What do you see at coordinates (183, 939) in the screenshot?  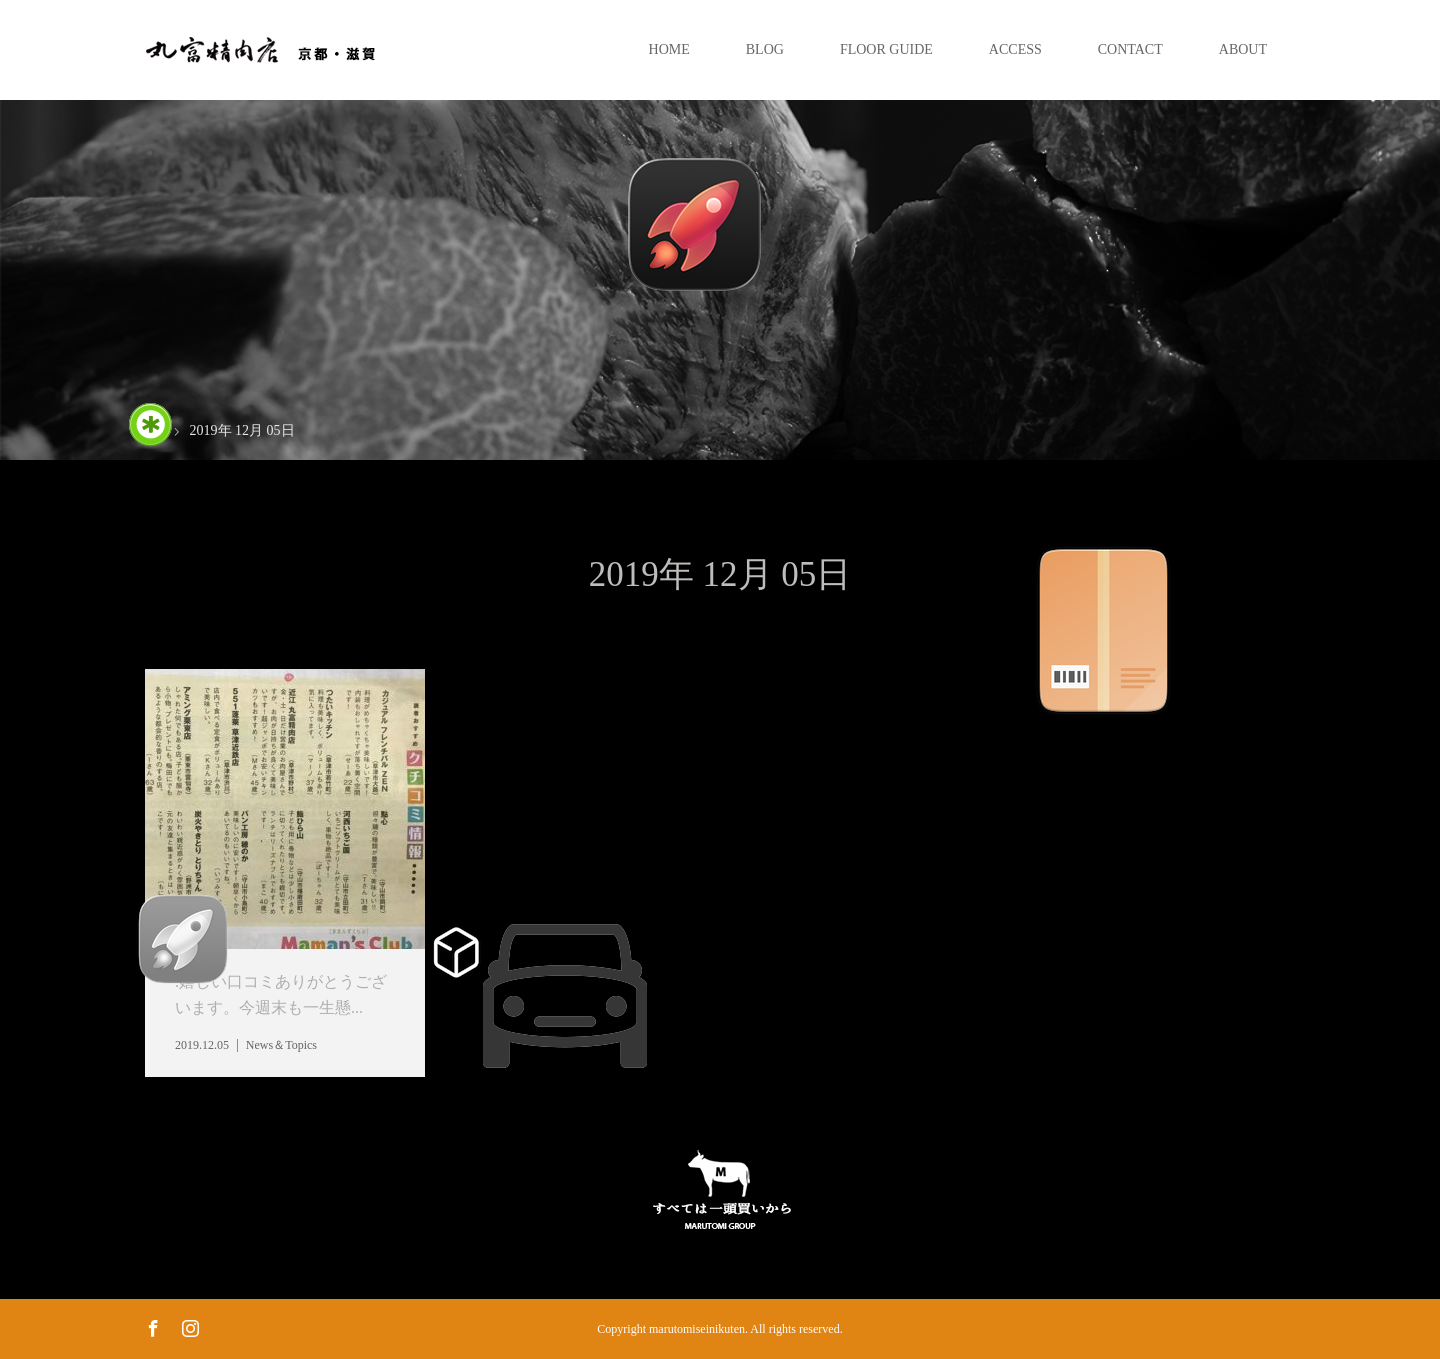 I see `open the games app or game center` at bounding box center [183, 939].